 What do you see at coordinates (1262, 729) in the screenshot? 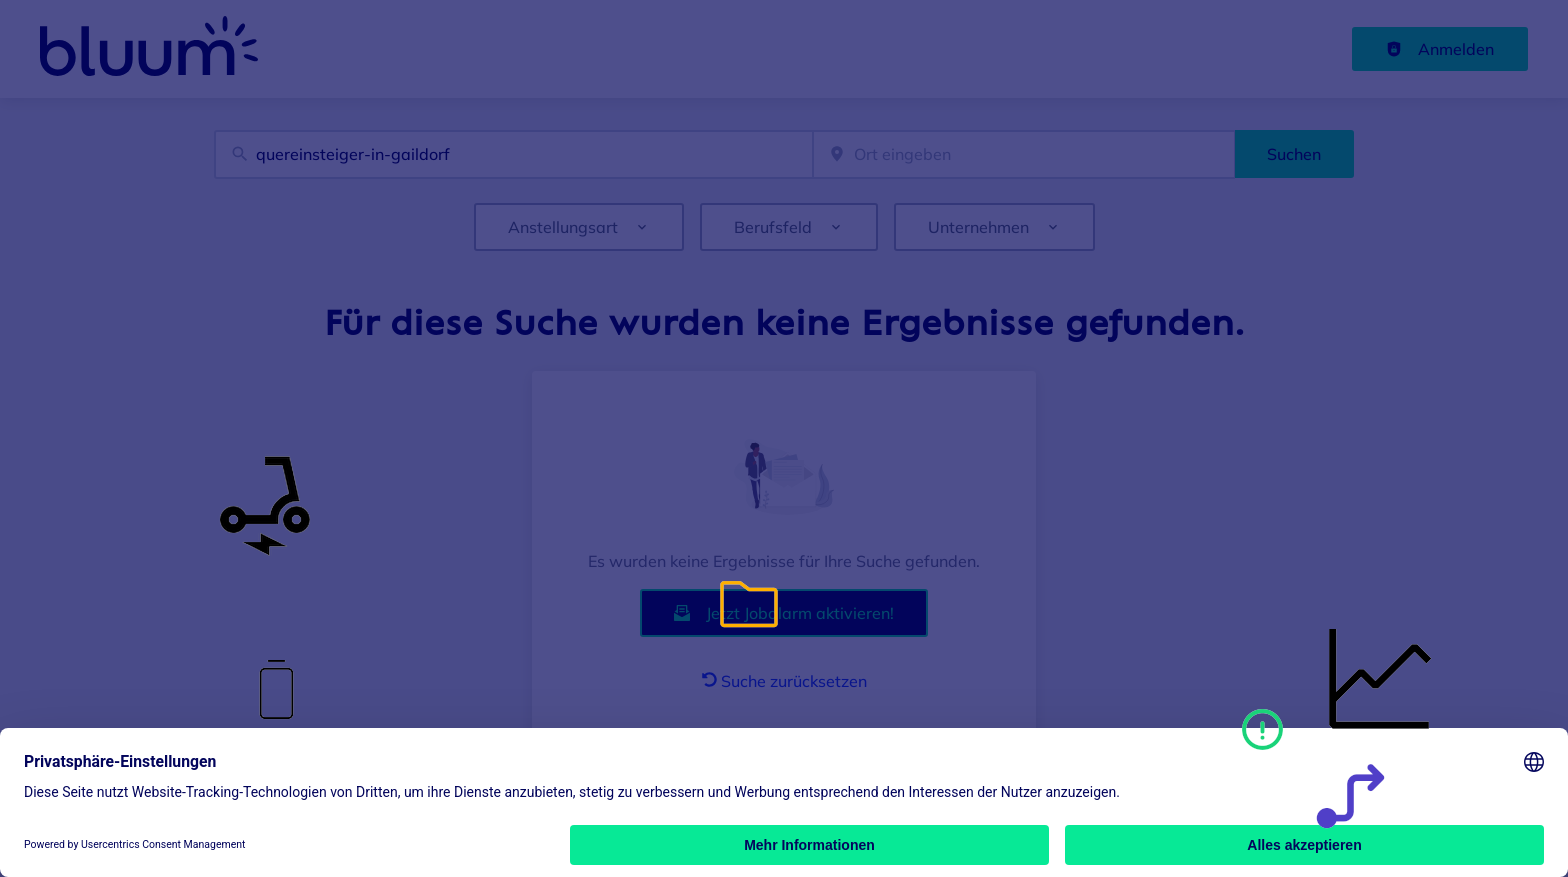
I see `indicates a warning or alert requiring attention` at bounding box center [1262, 729].